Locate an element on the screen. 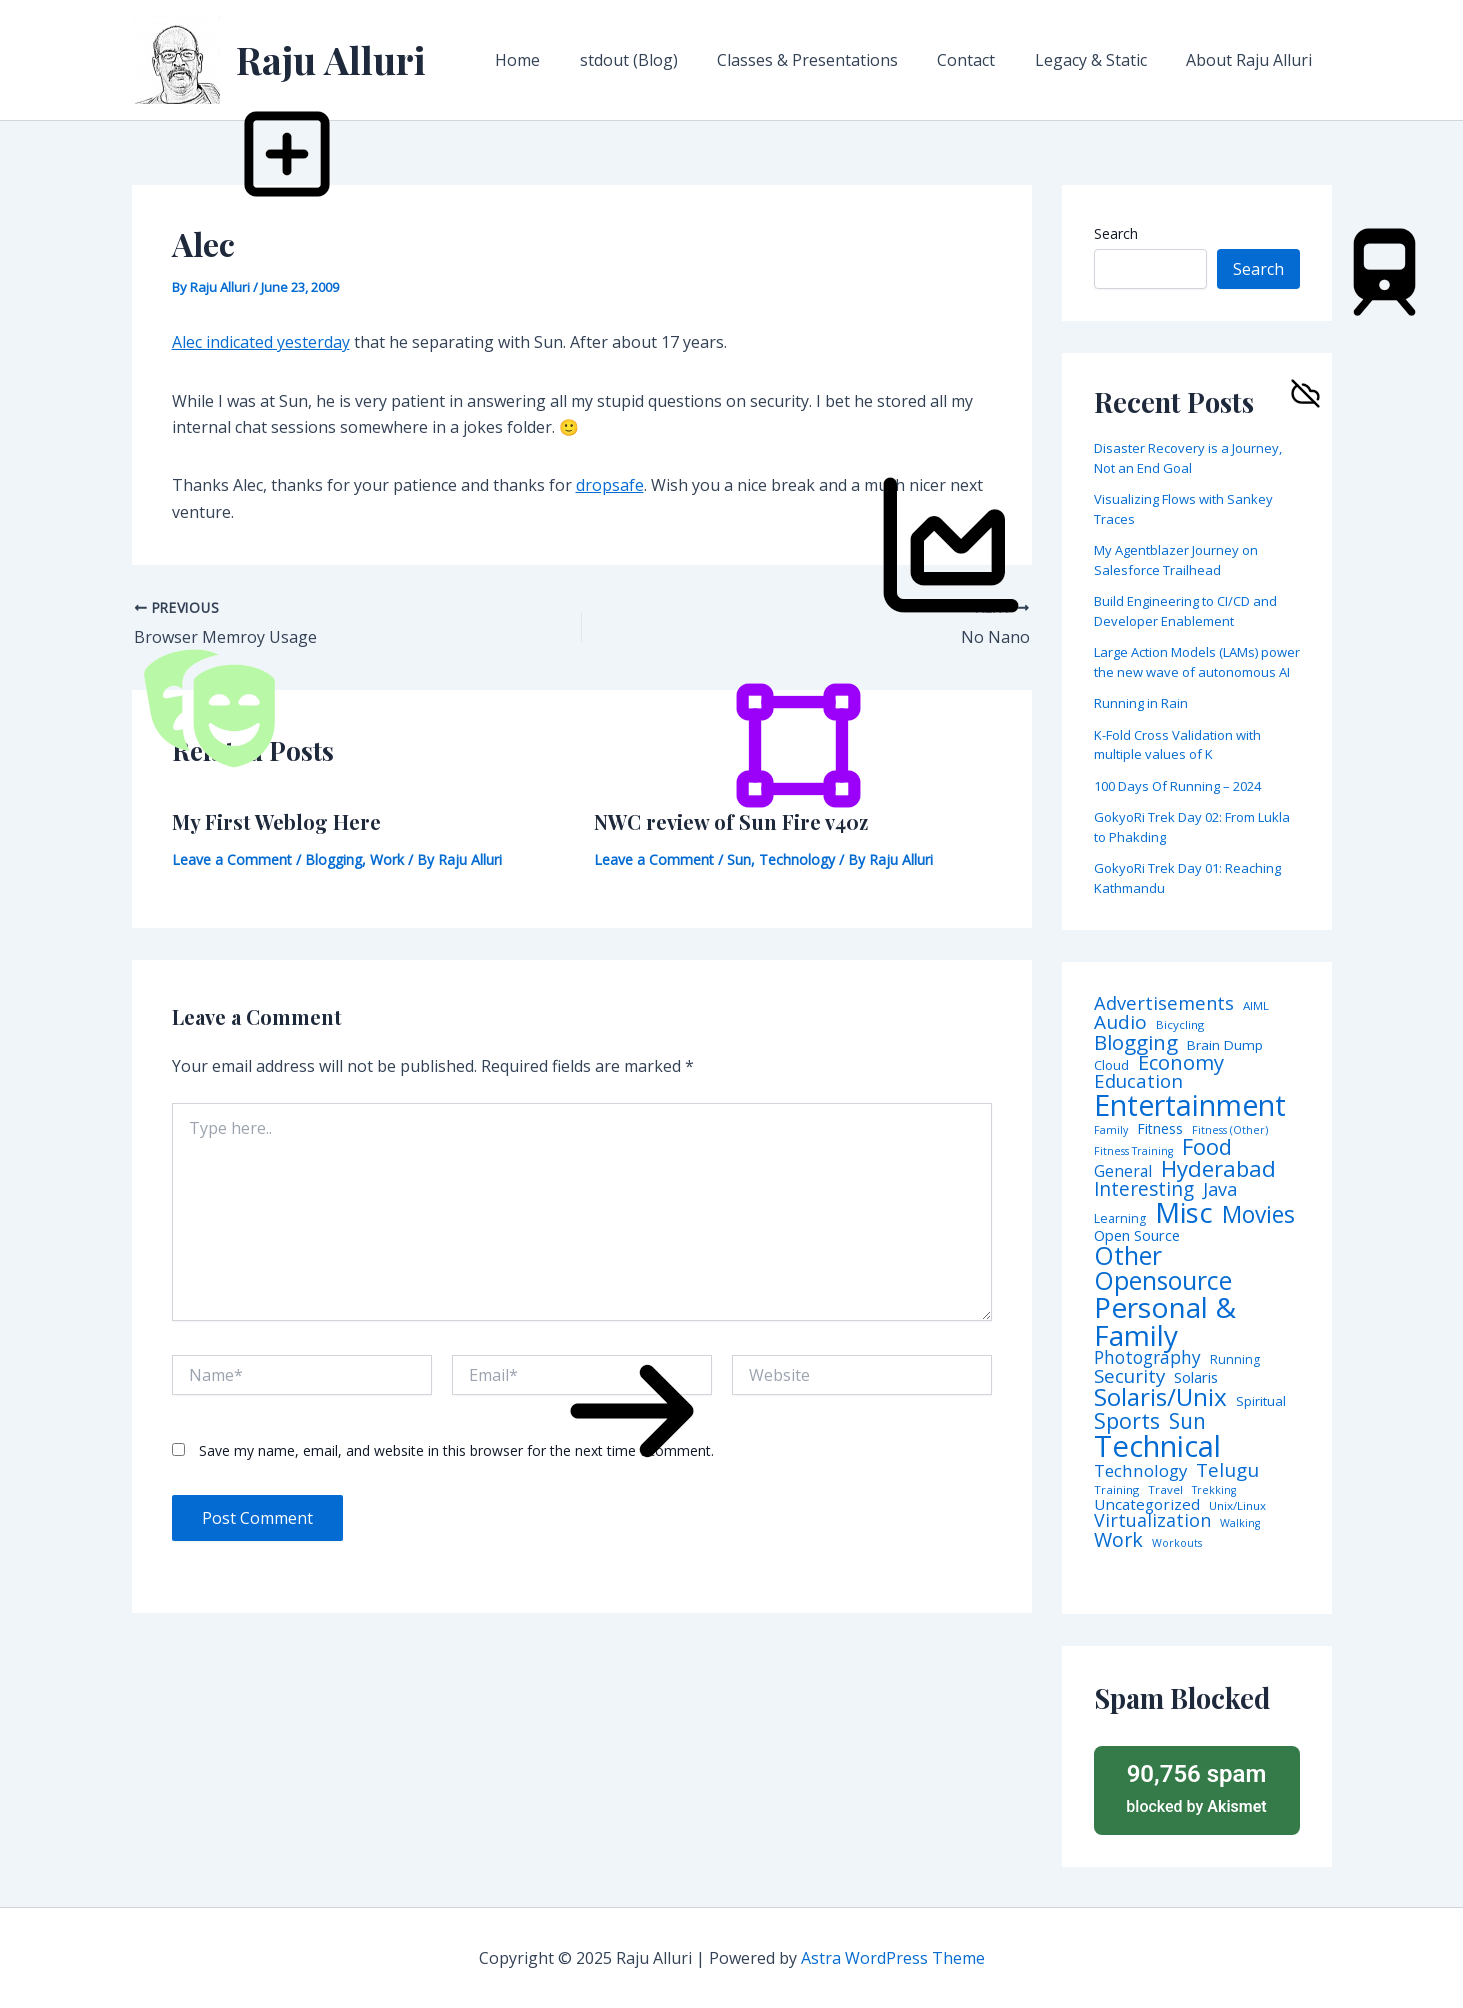  access train schedules or rail transit options is located at coordinates (1384, 269).